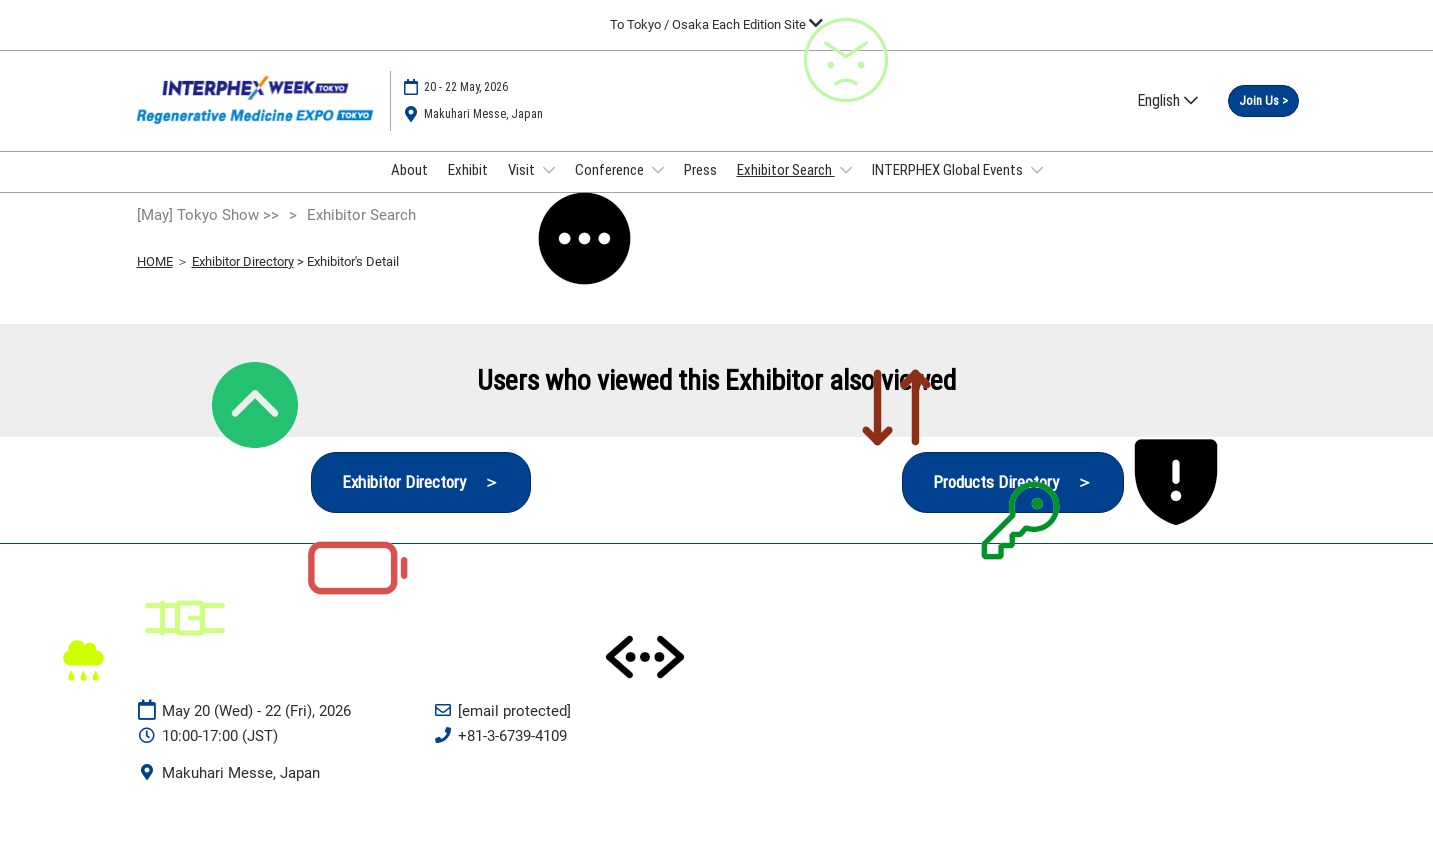 The height and width of the screenshot is (842, 1433). Describe the element at coordinates (584, 238) in the screenshot. I see `access more options or actions` at that location.